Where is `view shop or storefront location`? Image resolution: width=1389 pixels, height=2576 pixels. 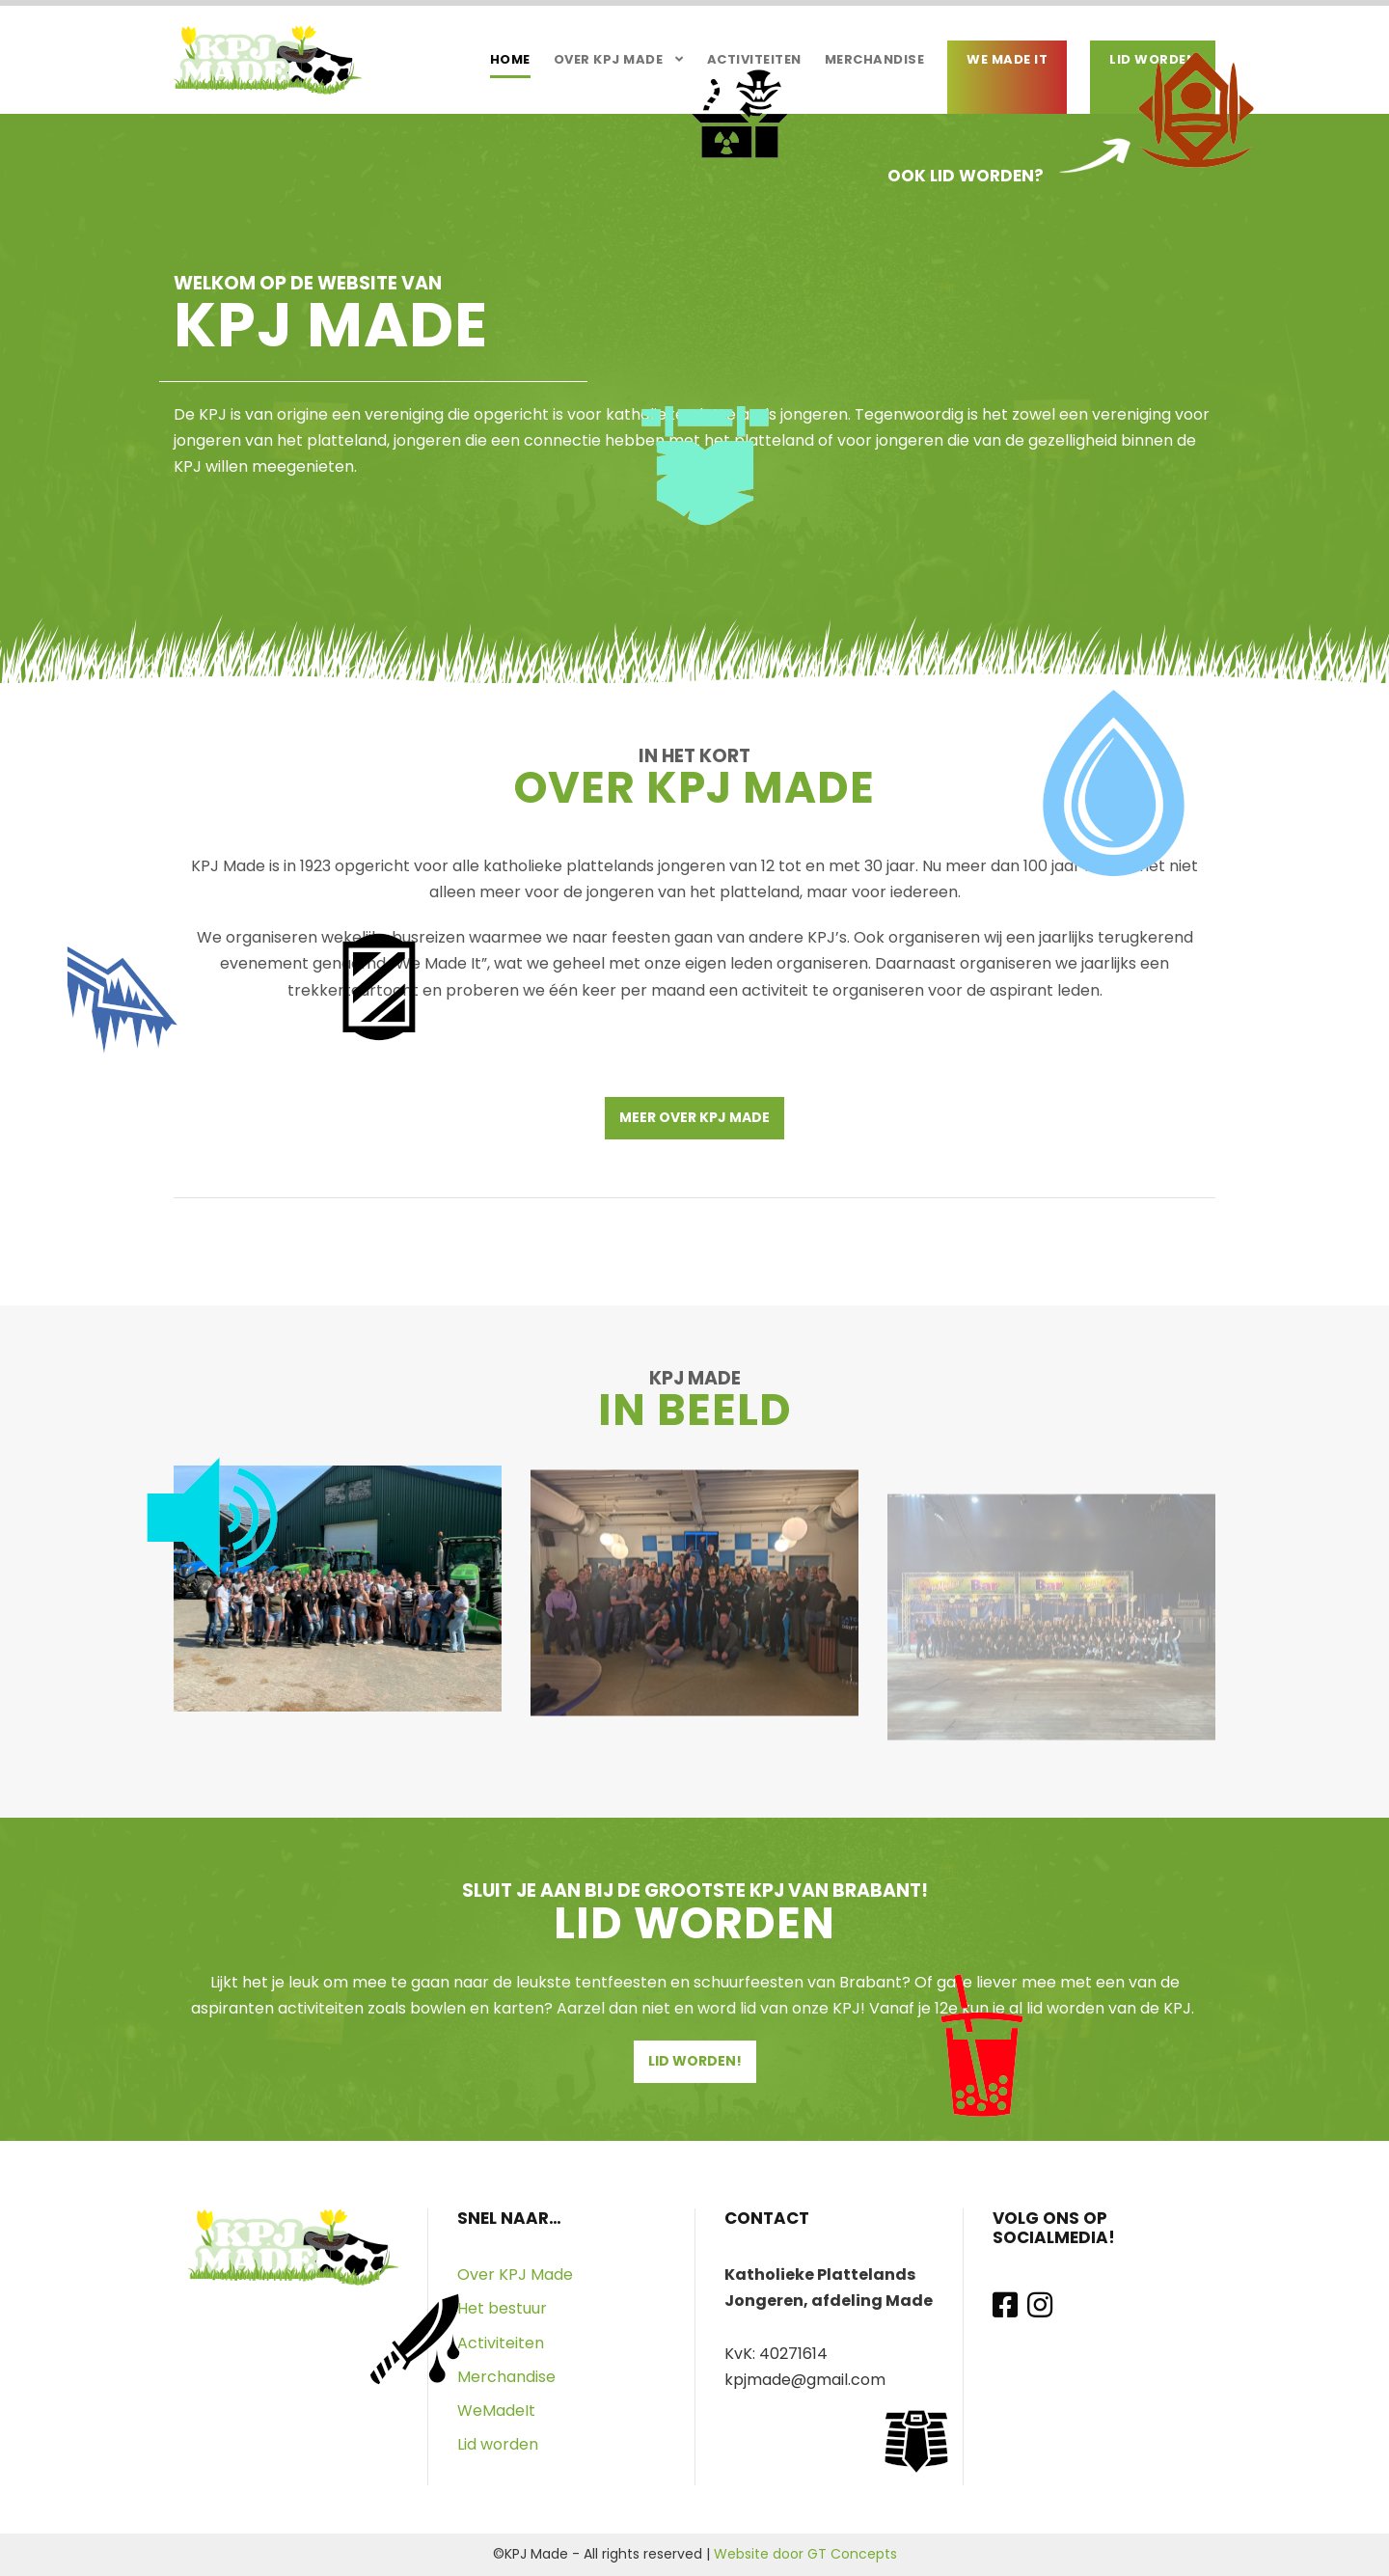
view shop or storefront location is located at coordinates (705, 464).